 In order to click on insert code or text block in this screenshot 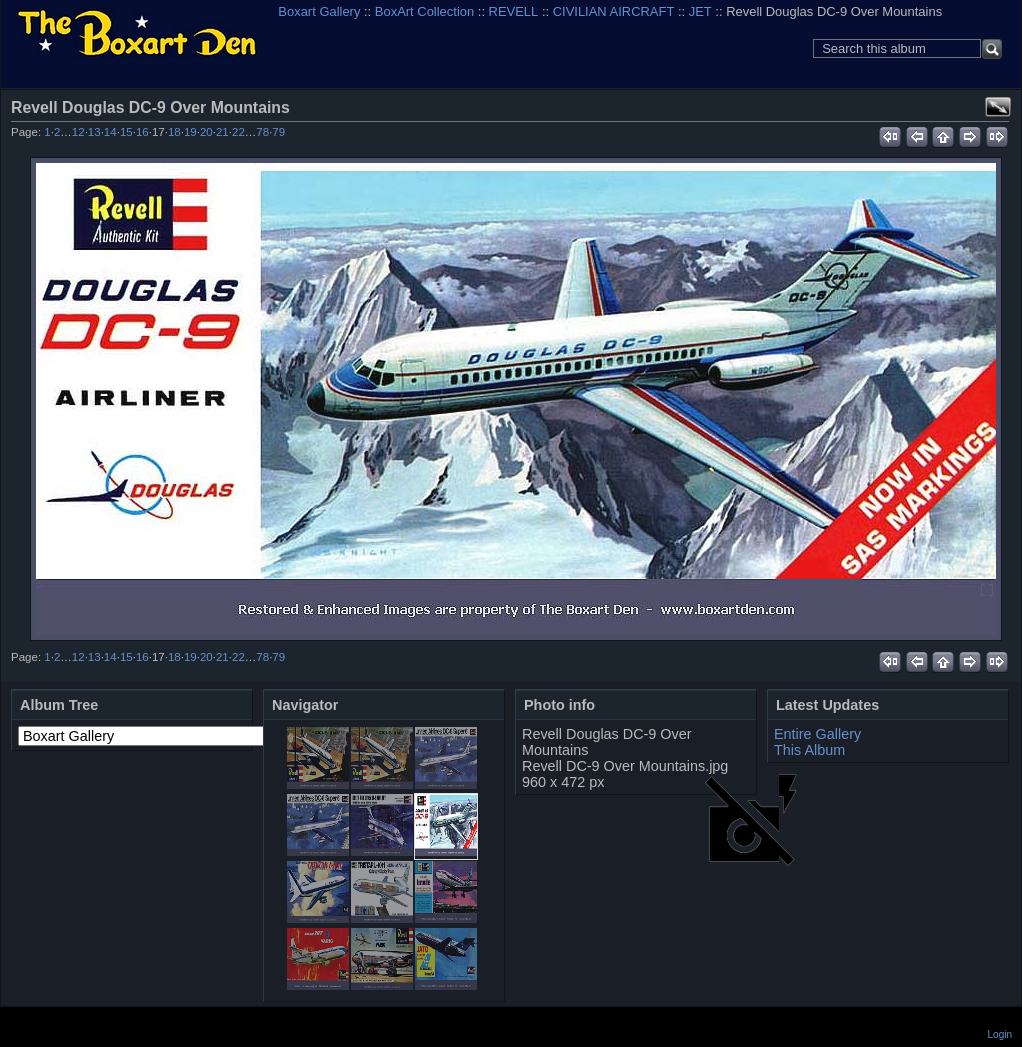, I will do `click(987, 590)`.